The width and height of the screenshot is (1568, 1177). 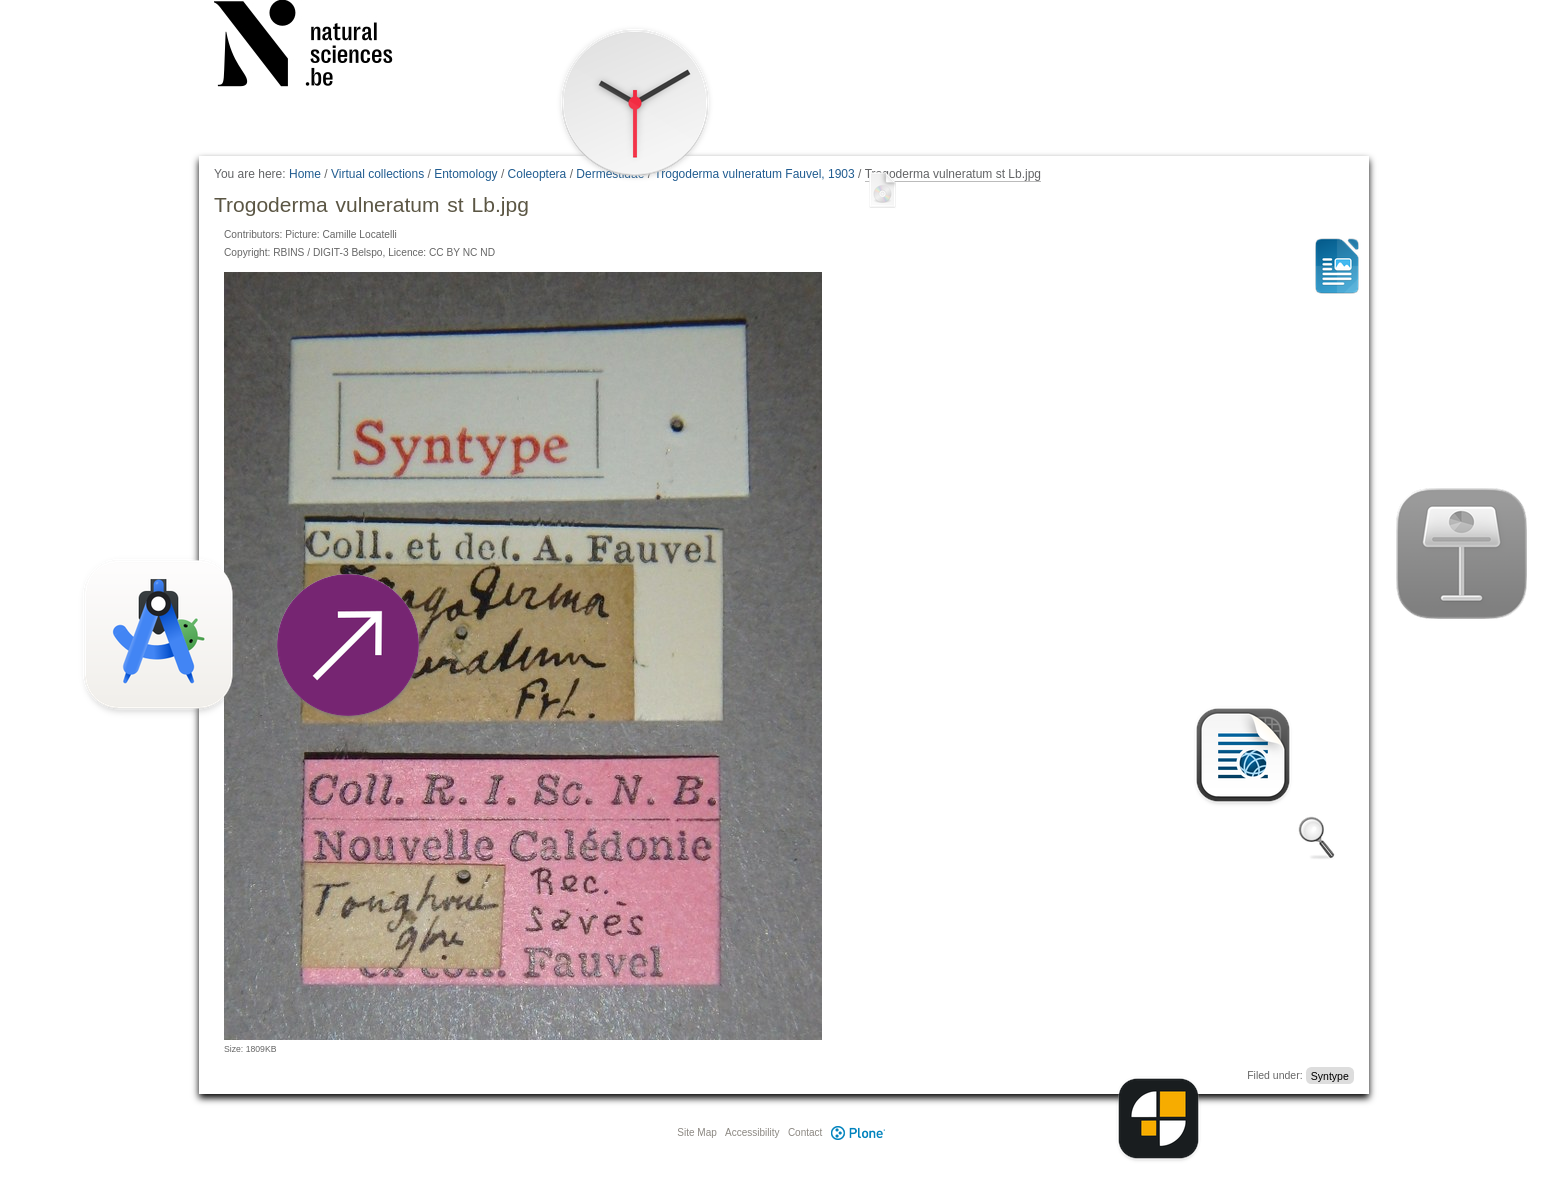 I want to click on open libreoffice writer application, so click(x=1337, y=266).